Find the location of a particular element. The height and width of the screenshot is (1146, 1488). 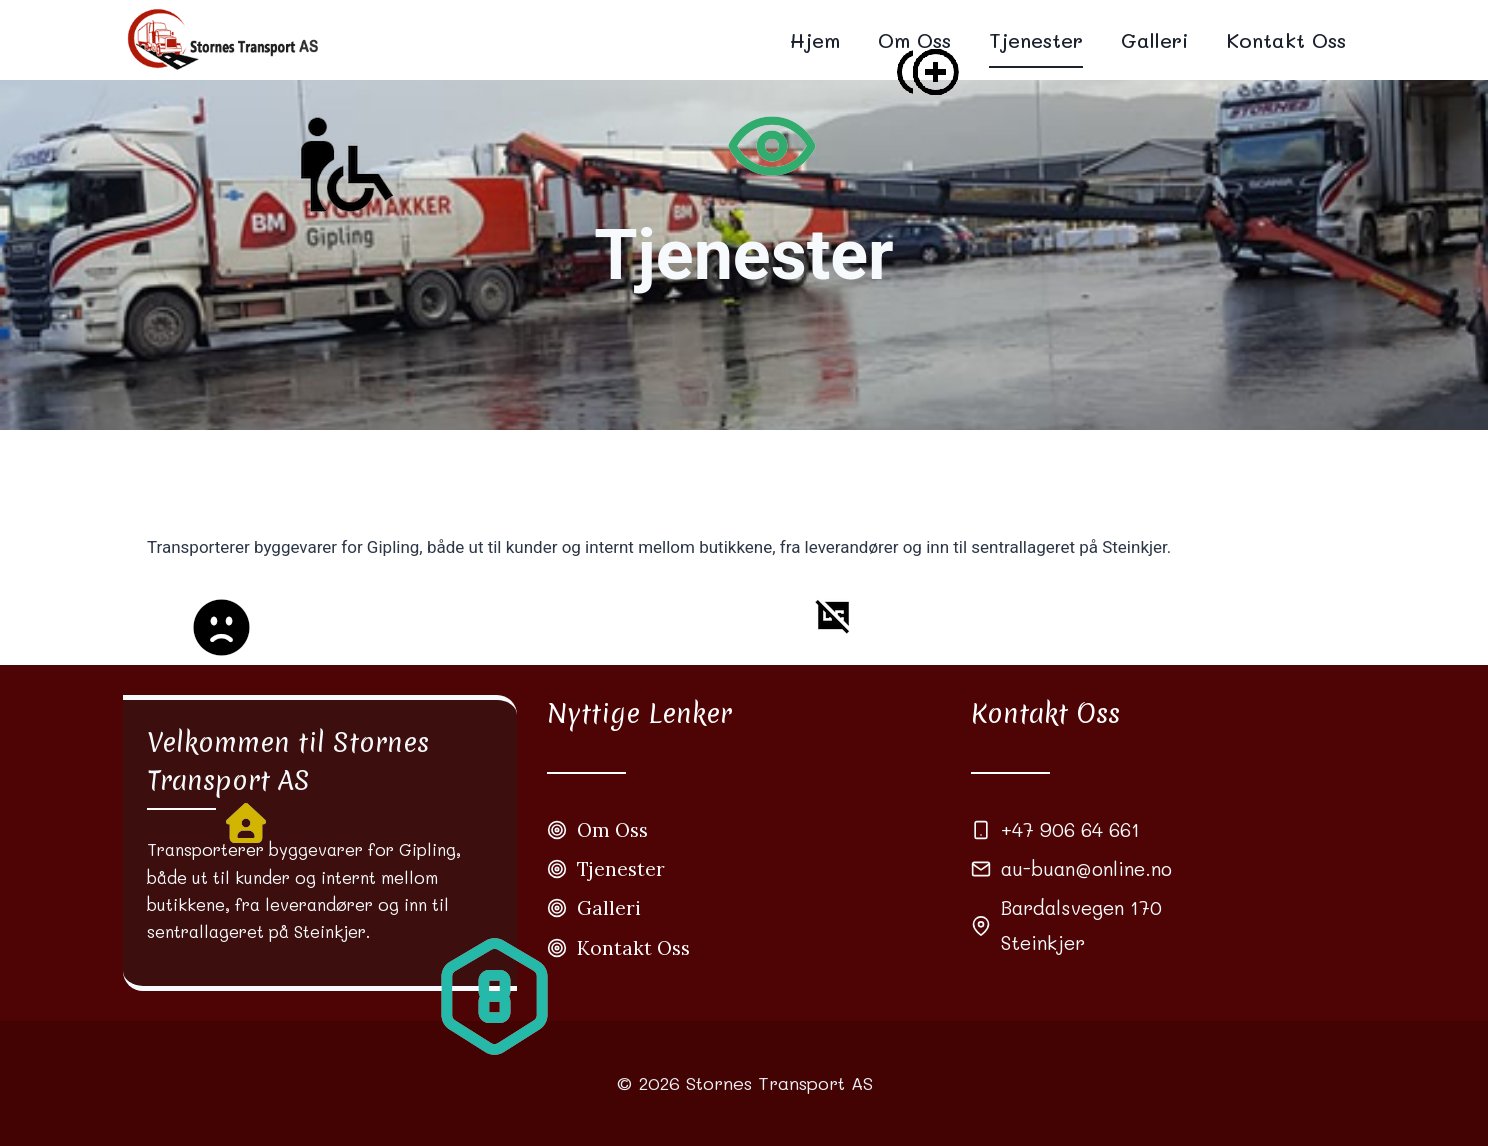

view or preview content is located at coordinates (772, 146).